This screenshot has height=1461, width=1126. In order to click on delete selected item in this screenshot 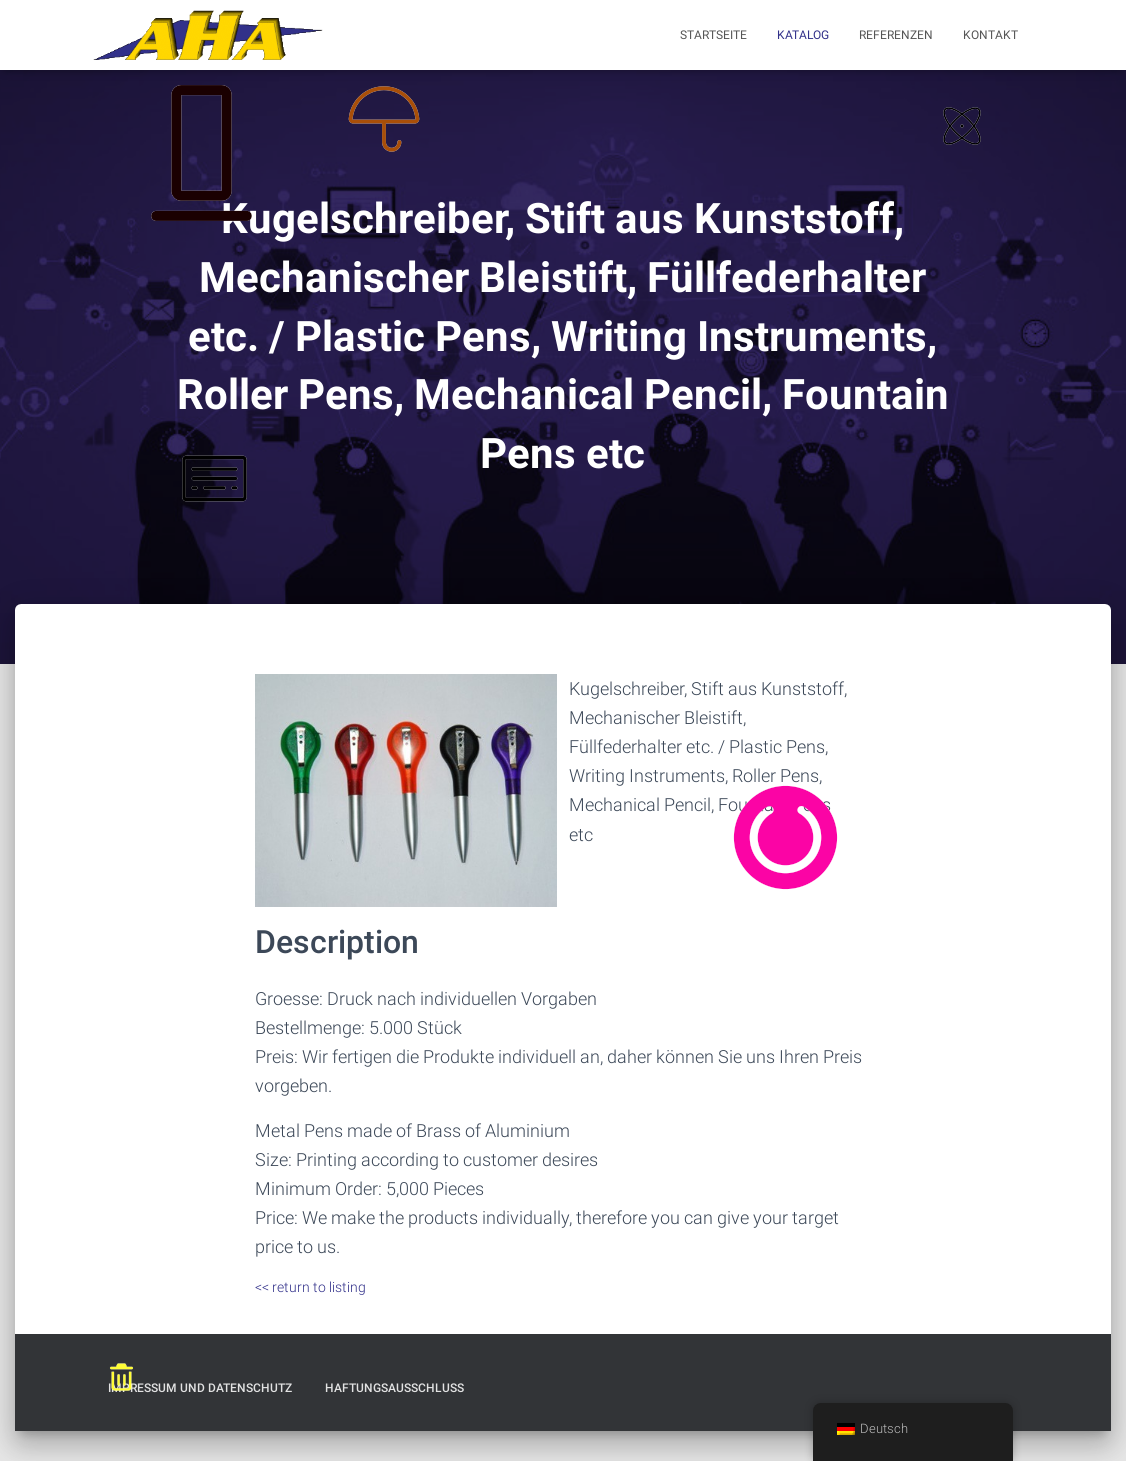, I will do `click(121, 1377)`.